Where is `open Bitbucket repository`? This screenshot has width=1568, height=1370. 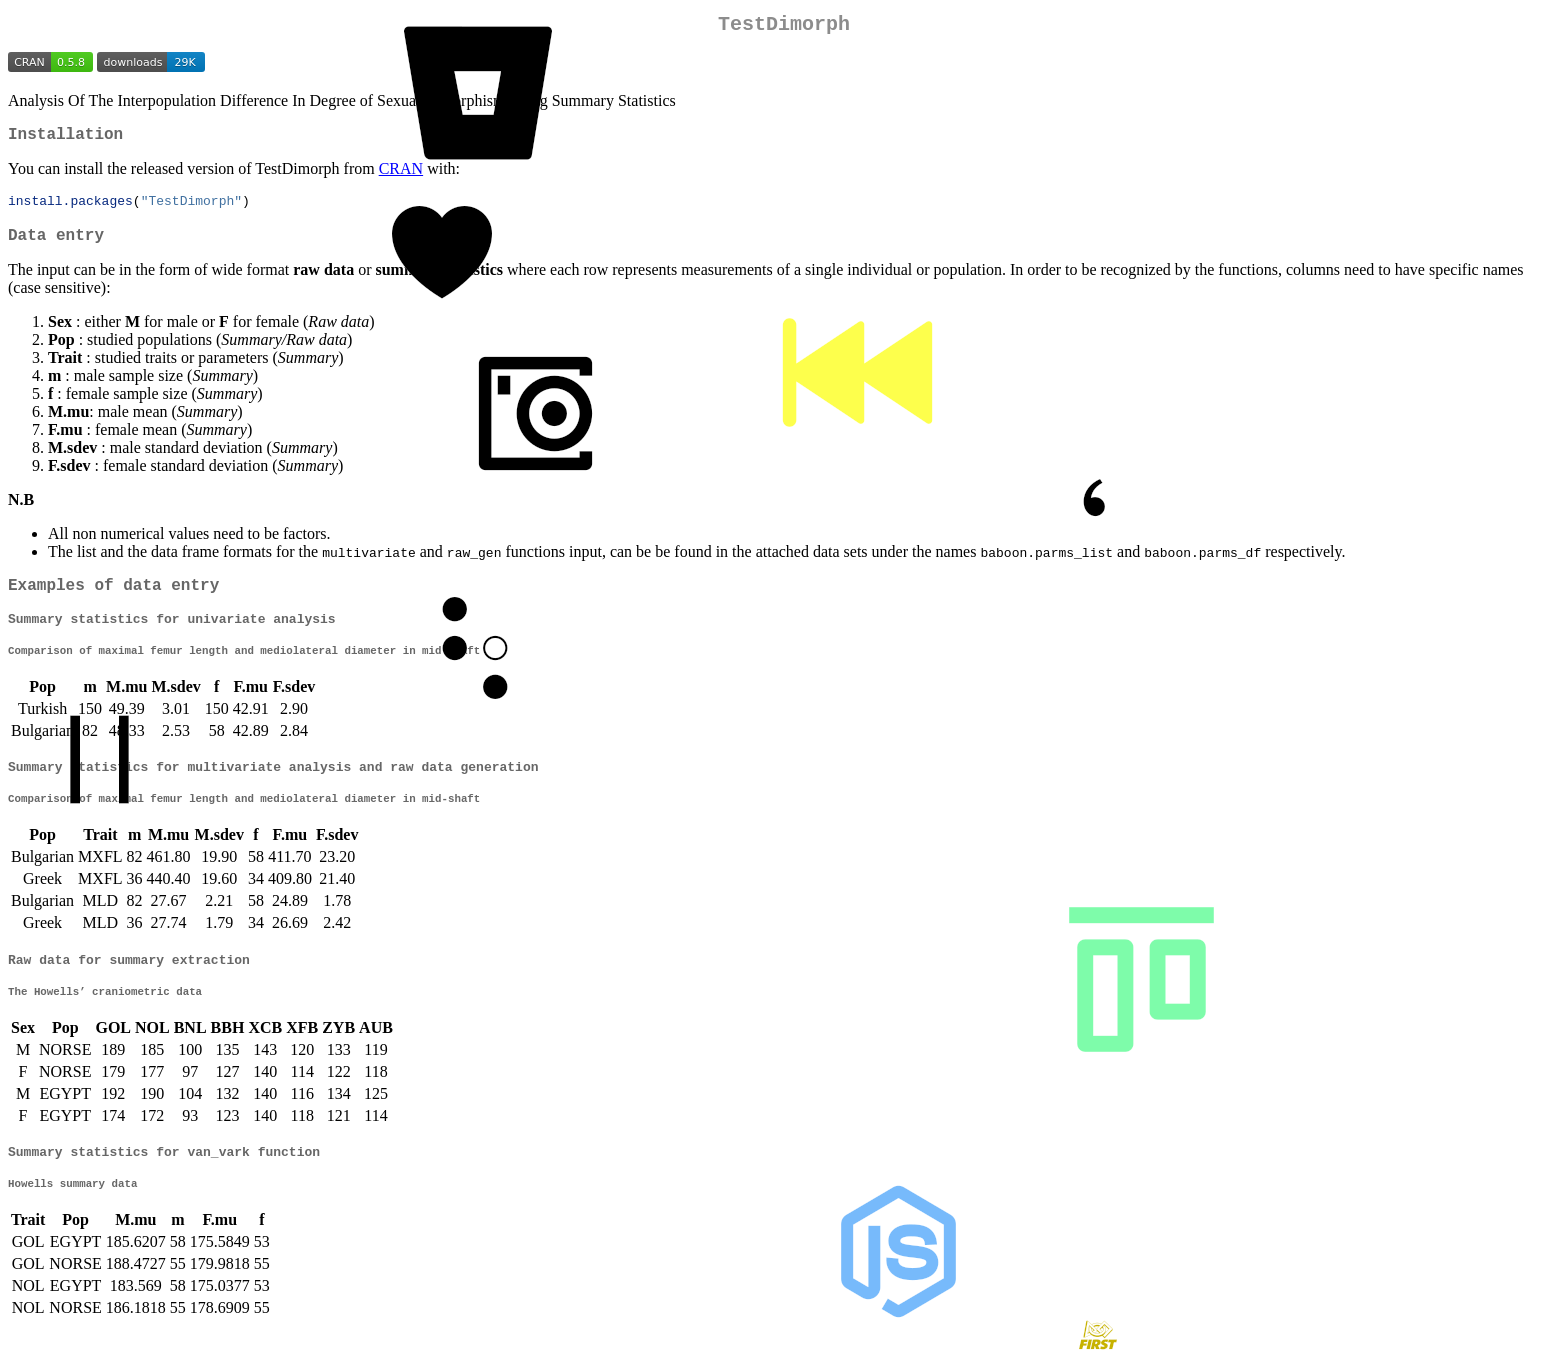
open Bitbucket repository is located at coordinates (478, 93).